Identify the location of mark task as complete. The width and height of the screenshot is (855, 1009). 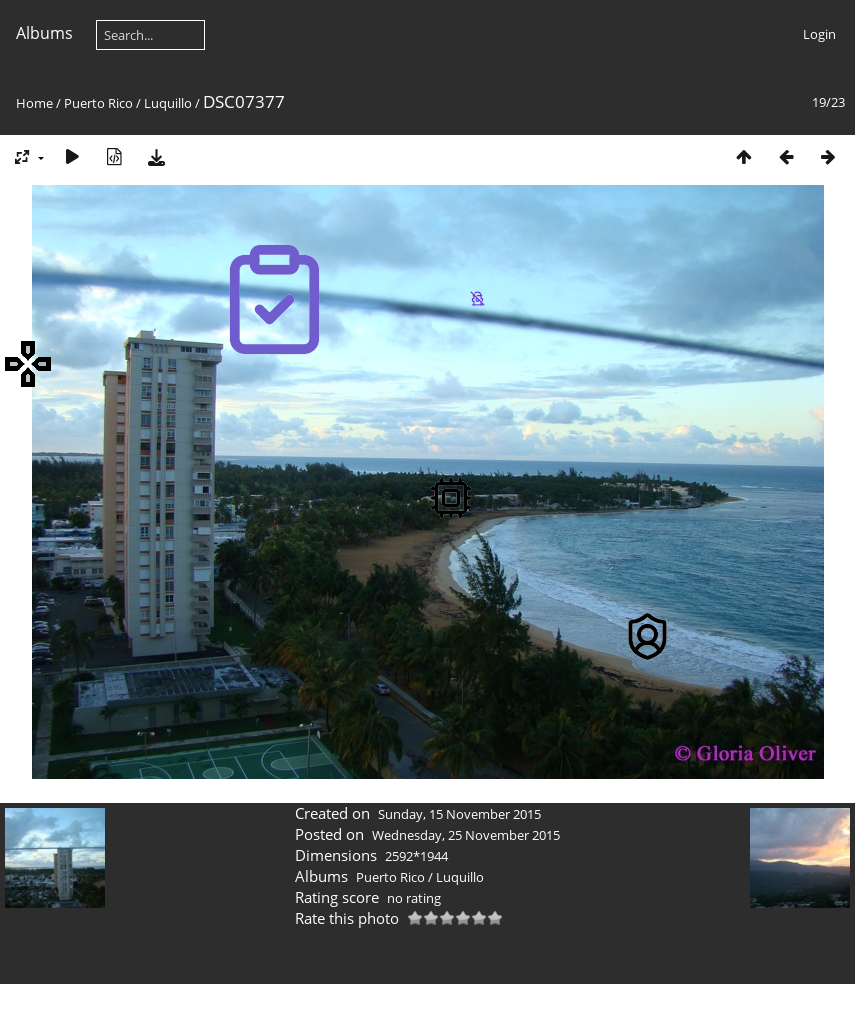
(274, 299).